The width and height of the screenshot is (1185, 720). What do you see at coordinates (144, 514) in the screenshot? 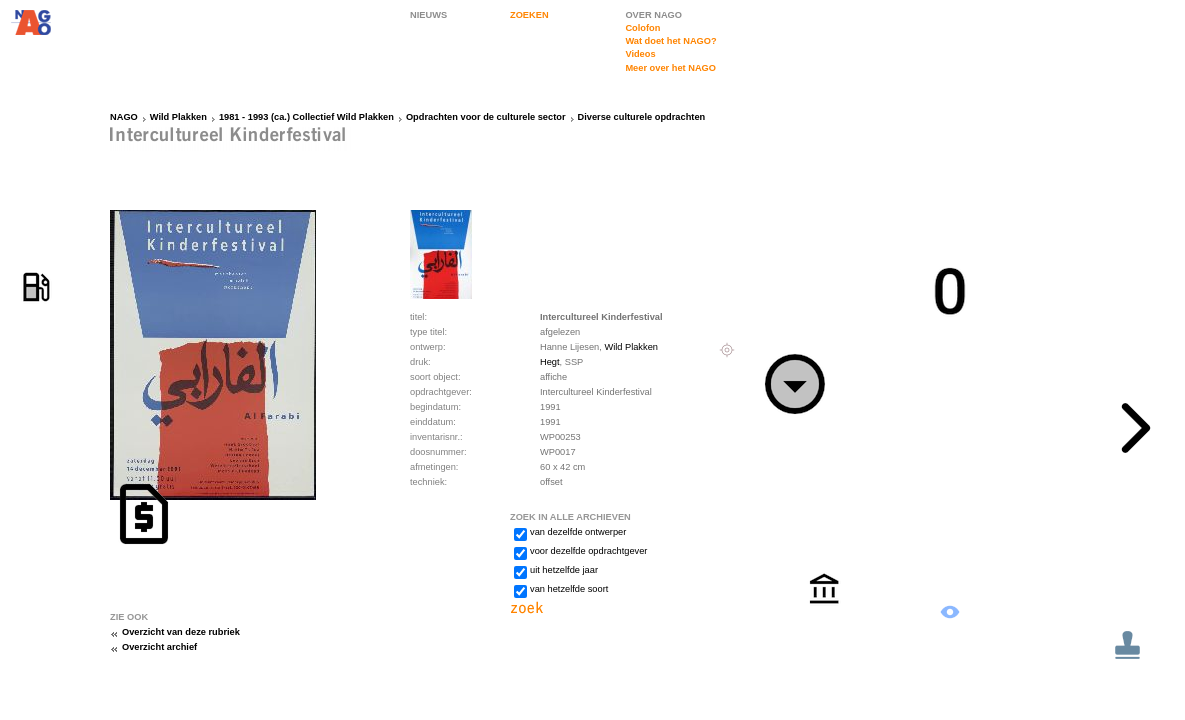
I see `view invoice or billing document` at bounding box center [144, 514].